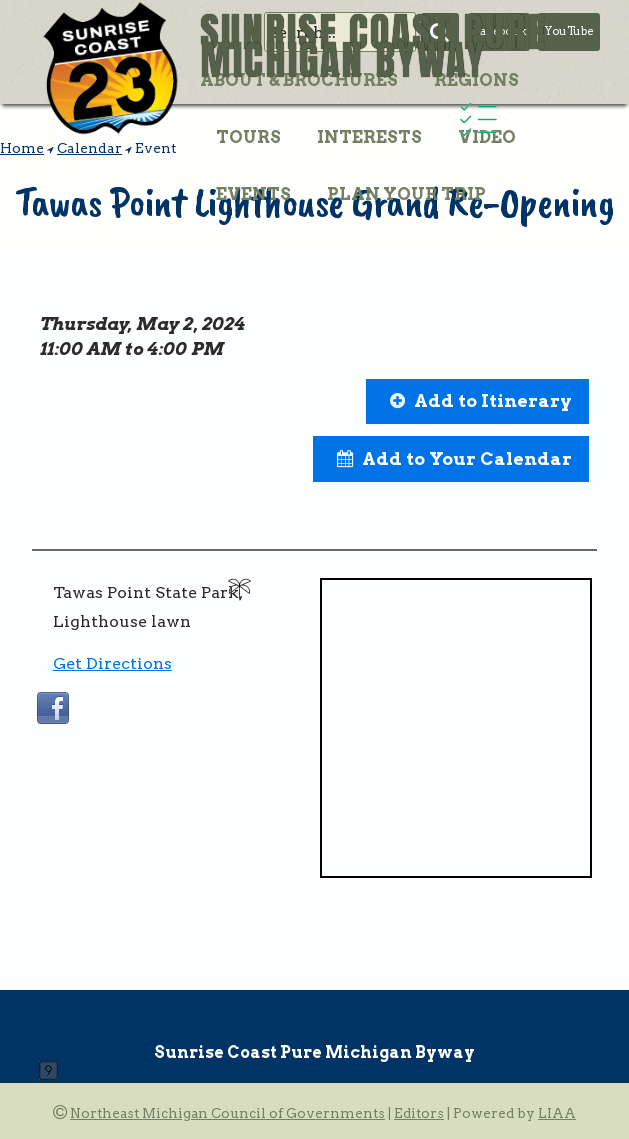  I want to click on browse vacation or tropical destinations, so click(239, 588).